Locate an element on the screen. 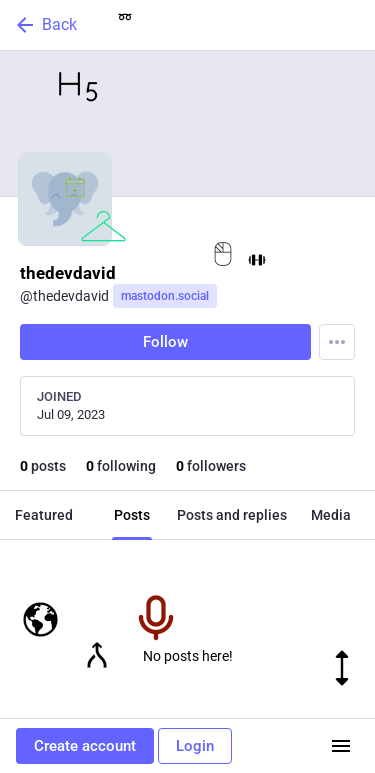 This screenshot has height=773, width=375. switch to global or worldwide view is located at coordinates (40, 619).